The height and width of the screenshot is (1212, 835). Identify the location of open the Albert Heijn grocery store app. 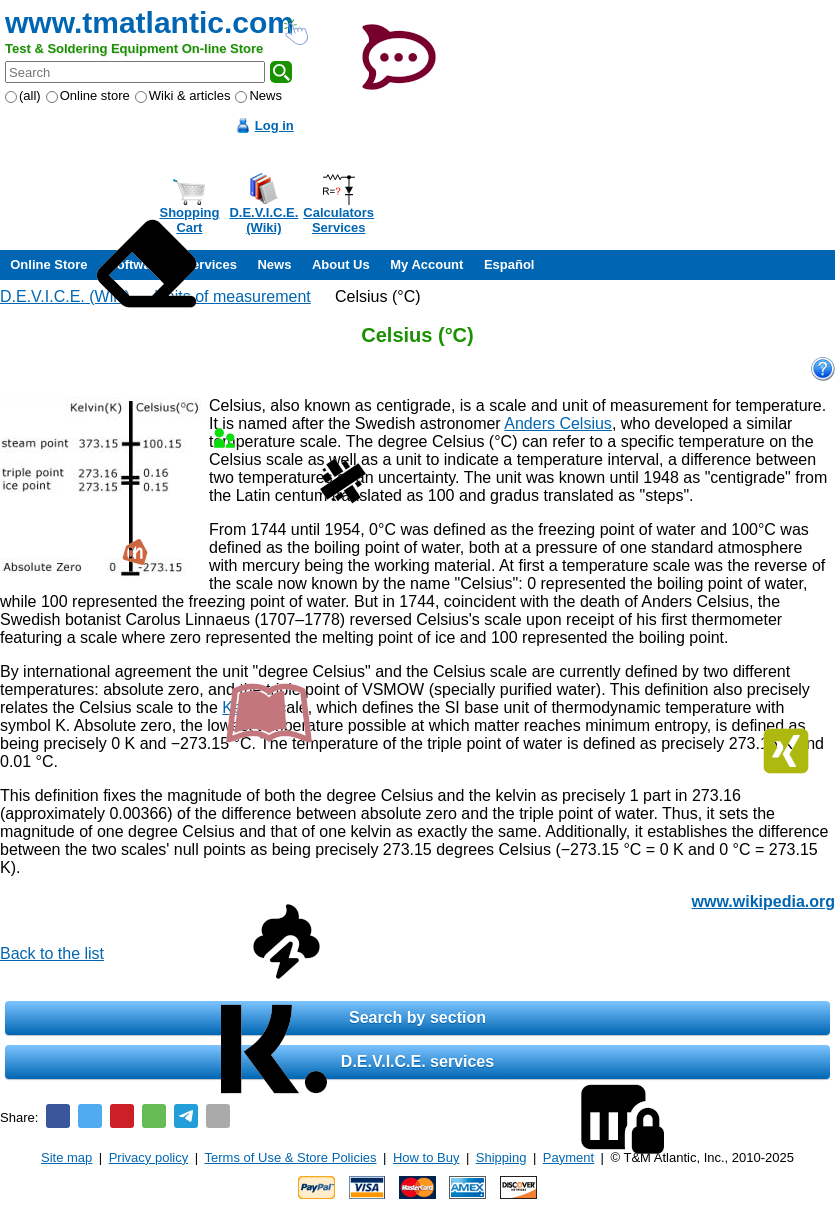
(135, 552).